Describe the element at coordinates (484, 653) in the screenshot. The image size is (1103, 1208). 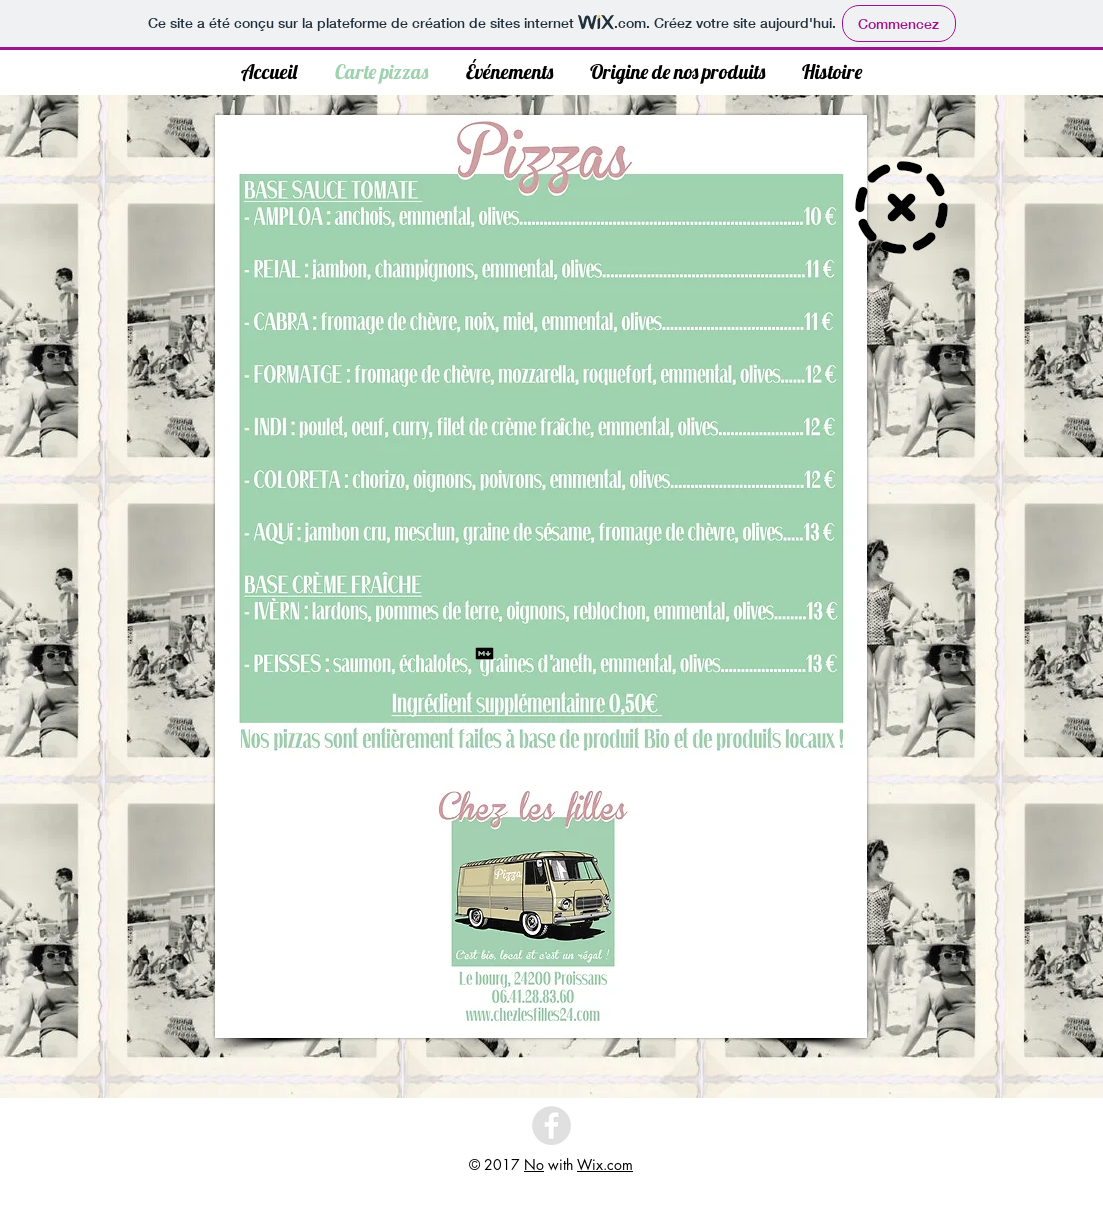
I see `indicates markdown formatting is supported` at that location.